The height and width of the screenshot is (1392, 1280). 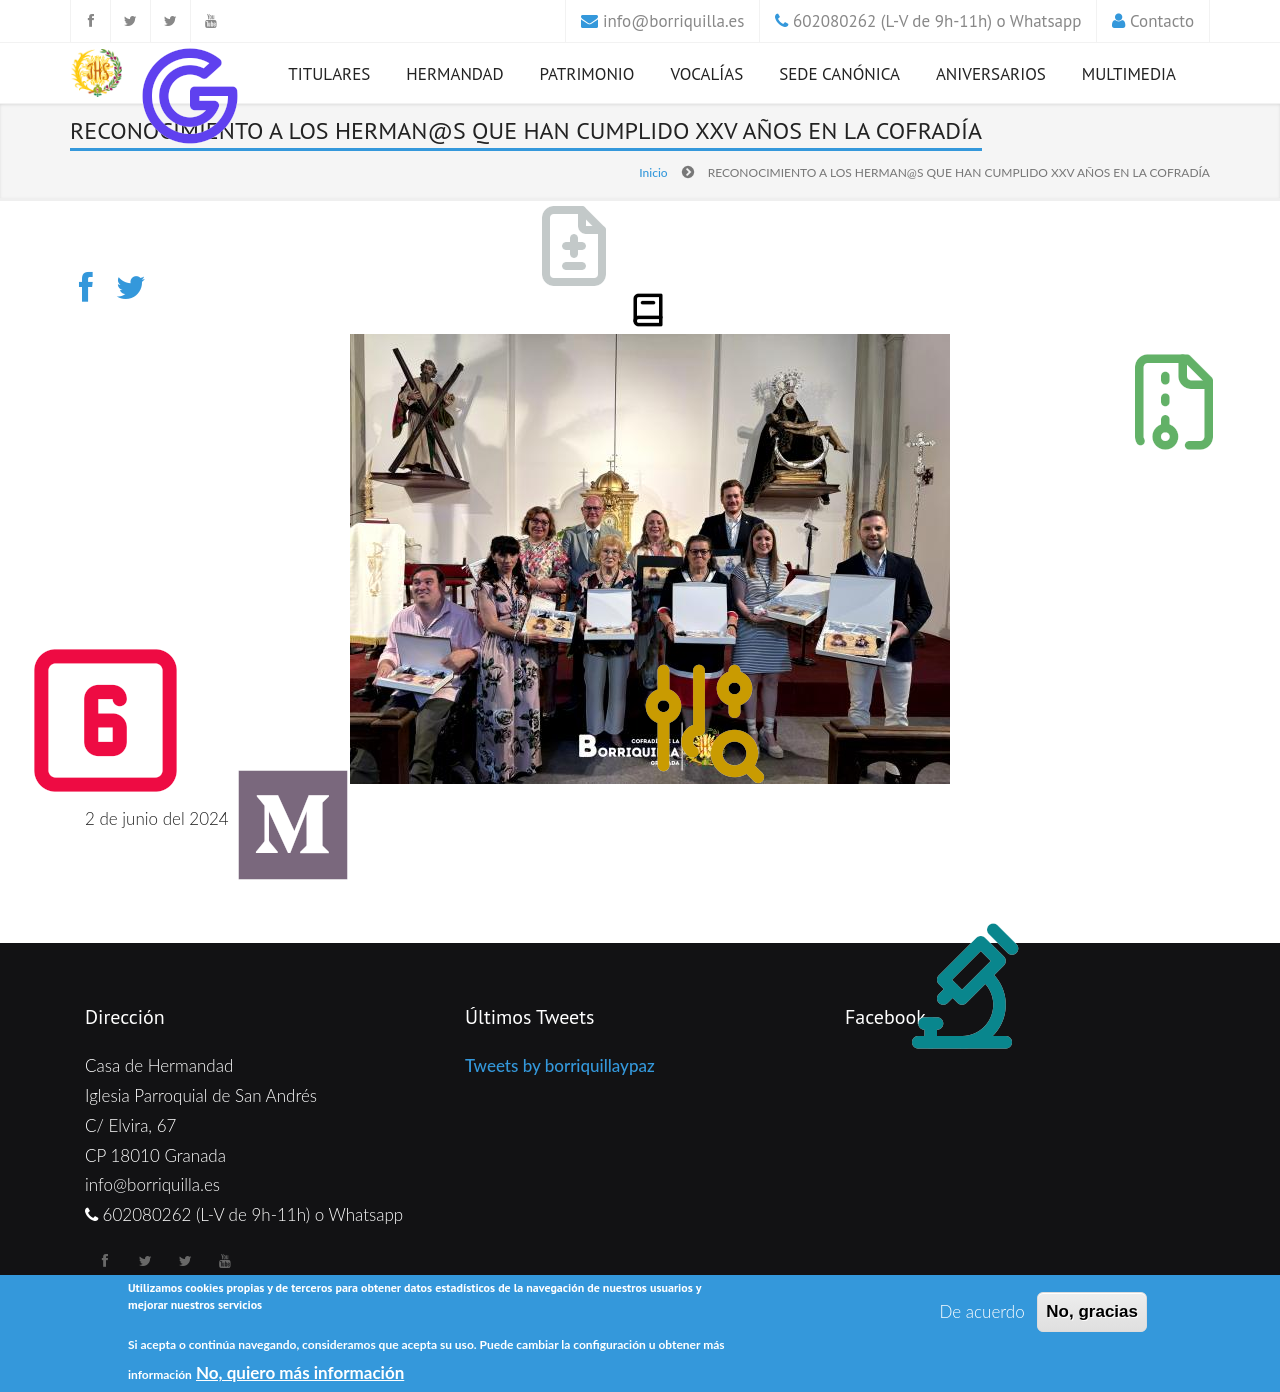 I want to click on access scientific or research tools, so click(x=962, y=986).